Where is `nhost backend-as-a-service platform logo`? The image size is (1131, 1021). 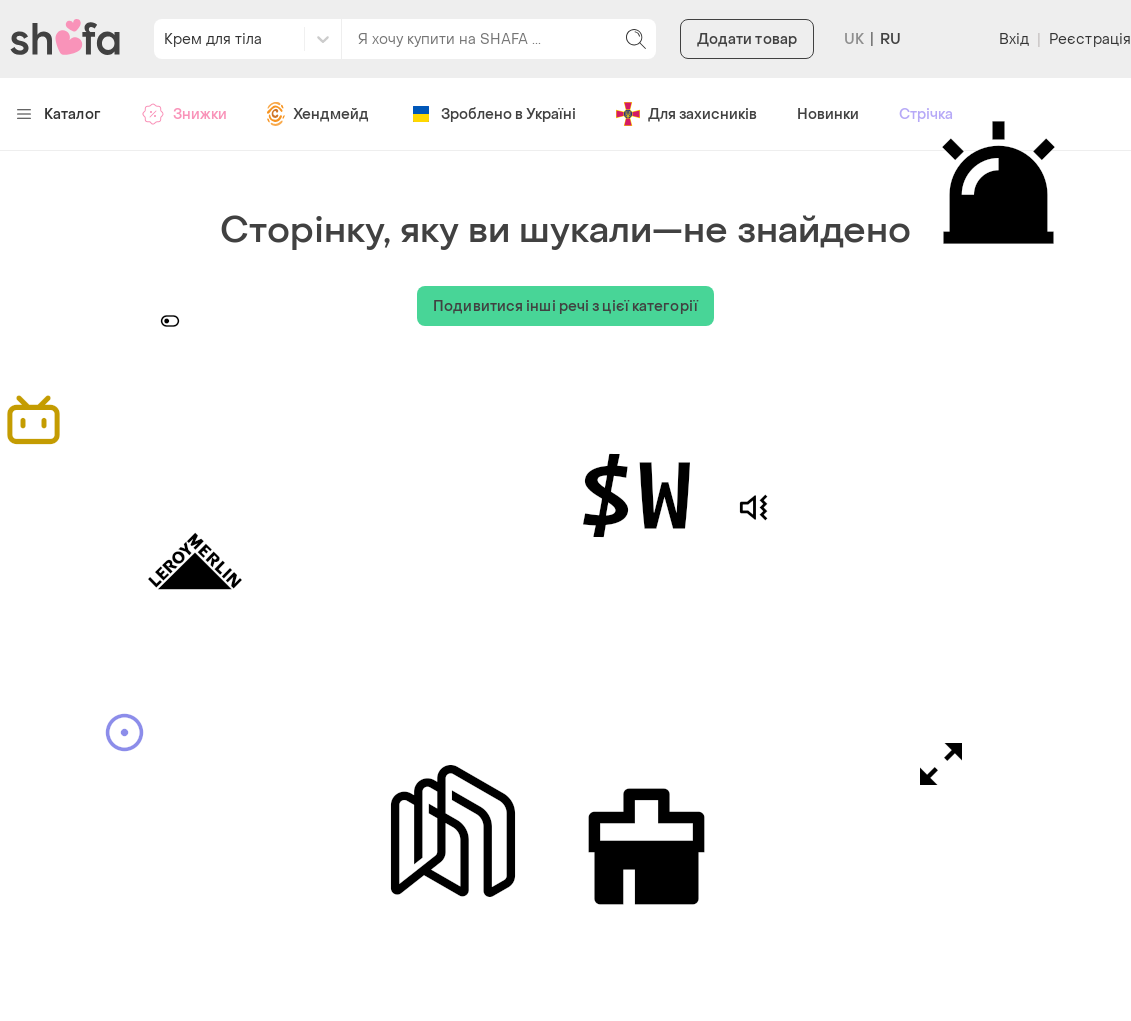
nhost backend-as-a-service platform logo is located at coordinates (453, 831).